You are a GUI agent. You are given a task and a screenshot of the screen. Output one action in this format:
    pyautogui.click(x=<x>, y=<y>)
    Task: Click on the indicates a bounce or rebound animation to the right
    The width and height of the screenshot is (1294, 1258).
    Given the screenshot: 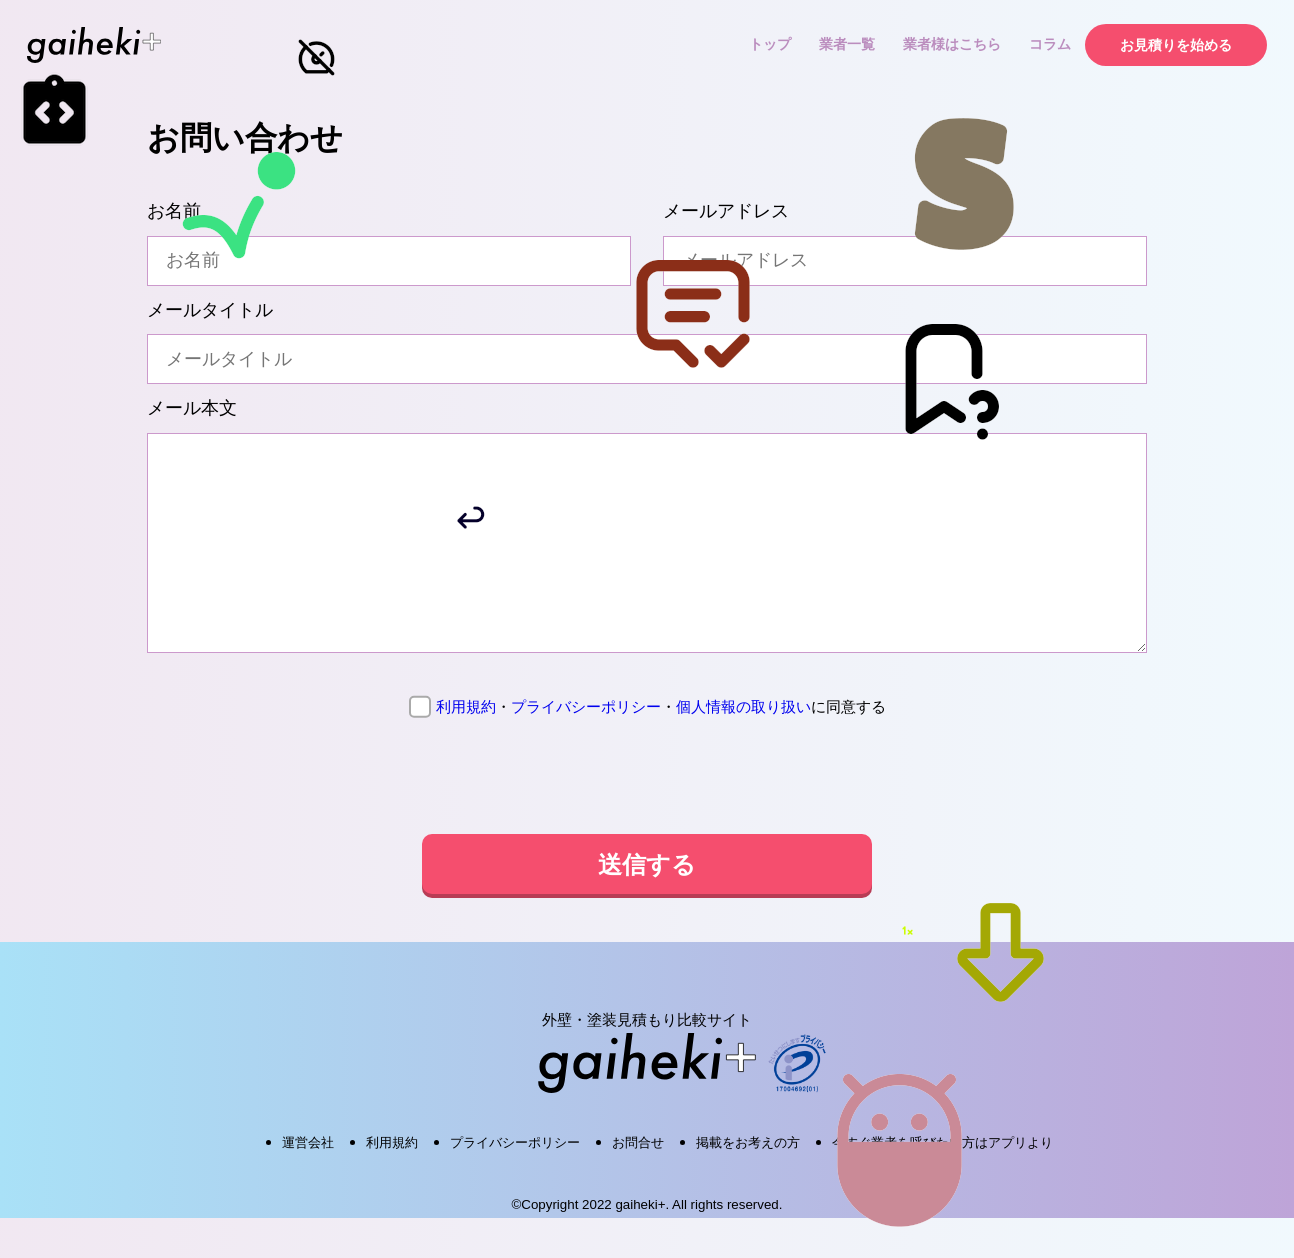 What is the action you would take?
    pyautogui.click(x=239, y=202)
    